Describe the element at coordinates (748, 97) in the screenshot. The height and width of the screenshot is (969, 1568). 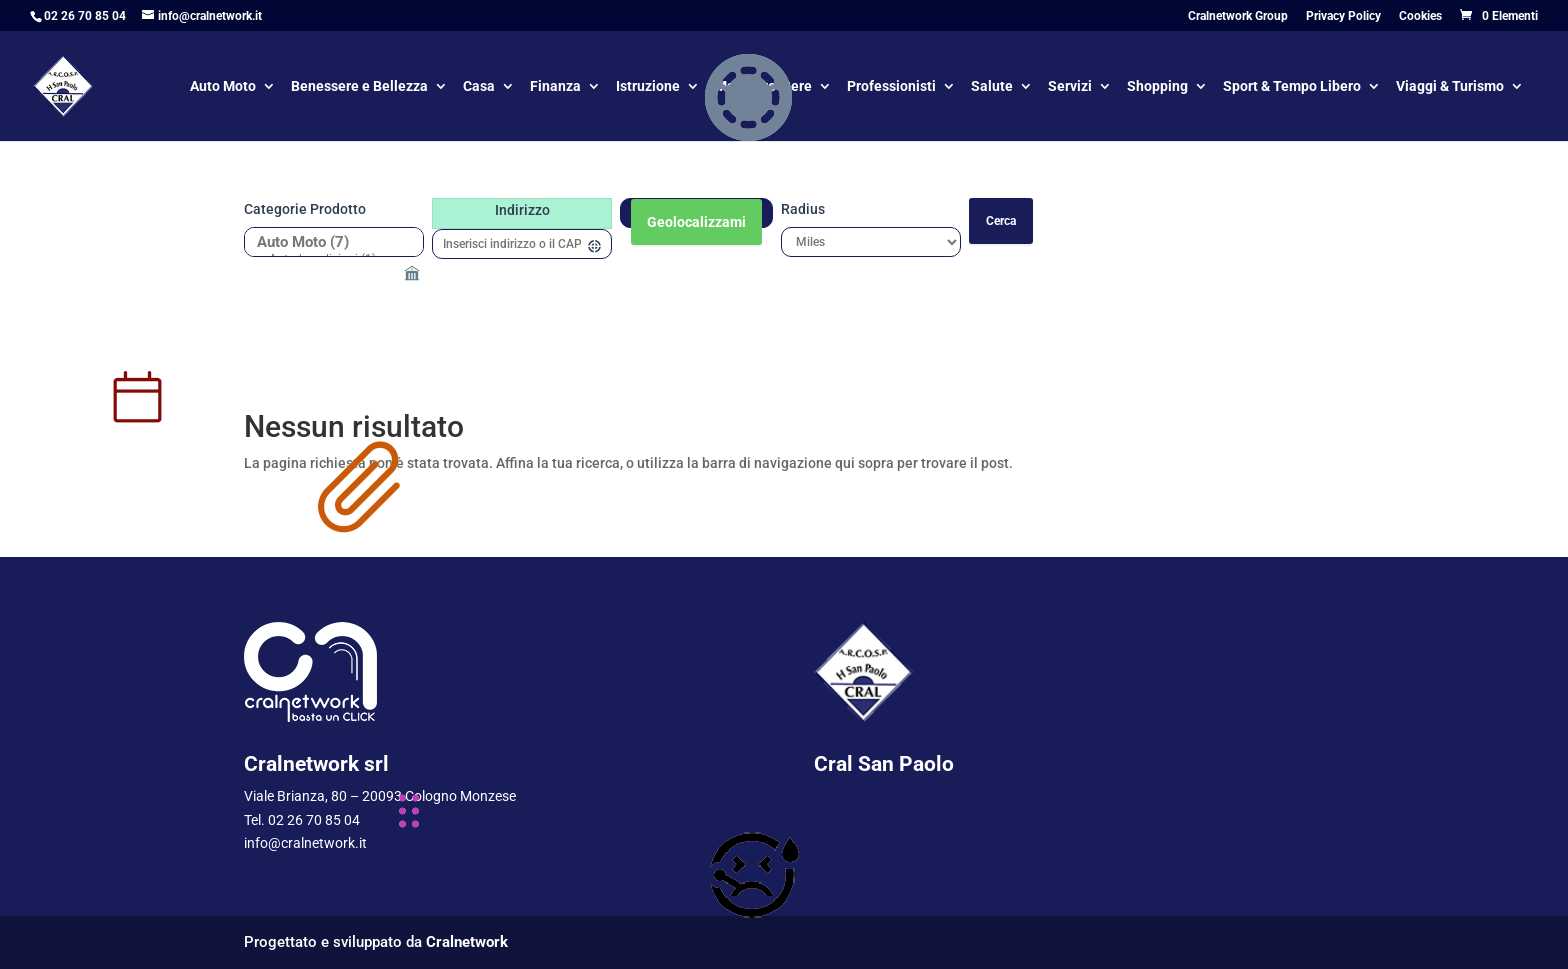
I see `draft issue in your activity feed` at that location.